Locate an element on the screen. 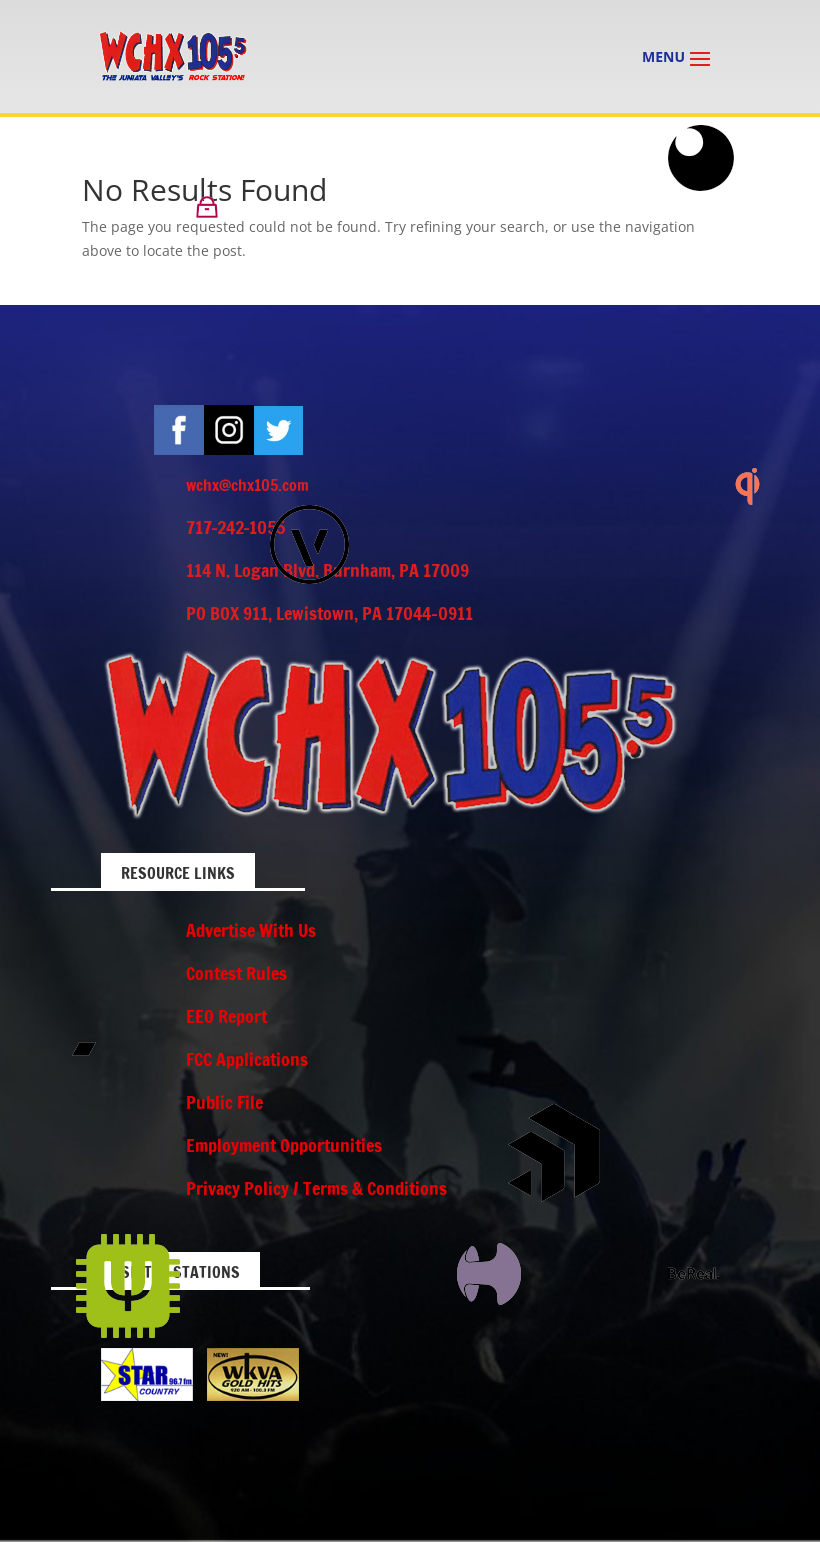 This screenshot has height=1542, width=820. open Vectorworks application is located at coordinates (309, 544).